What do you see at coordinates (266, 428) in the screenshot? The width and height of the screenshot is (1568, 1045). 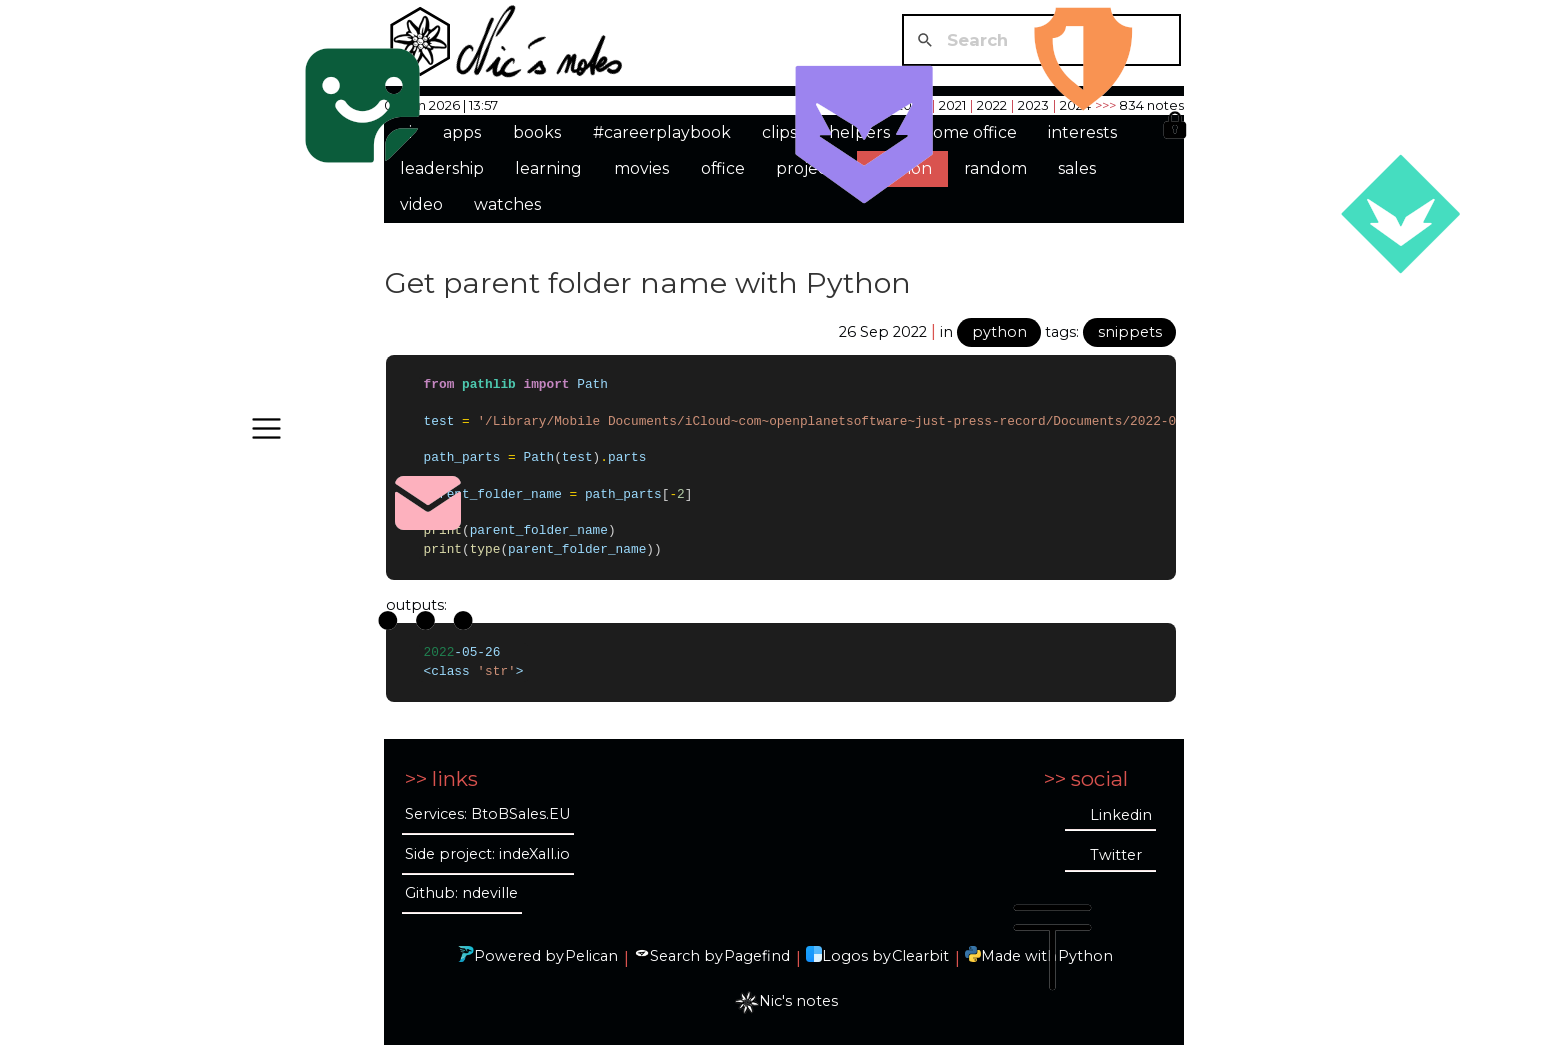 I see `open text channel or messaging` at bounding box center [266, 428].